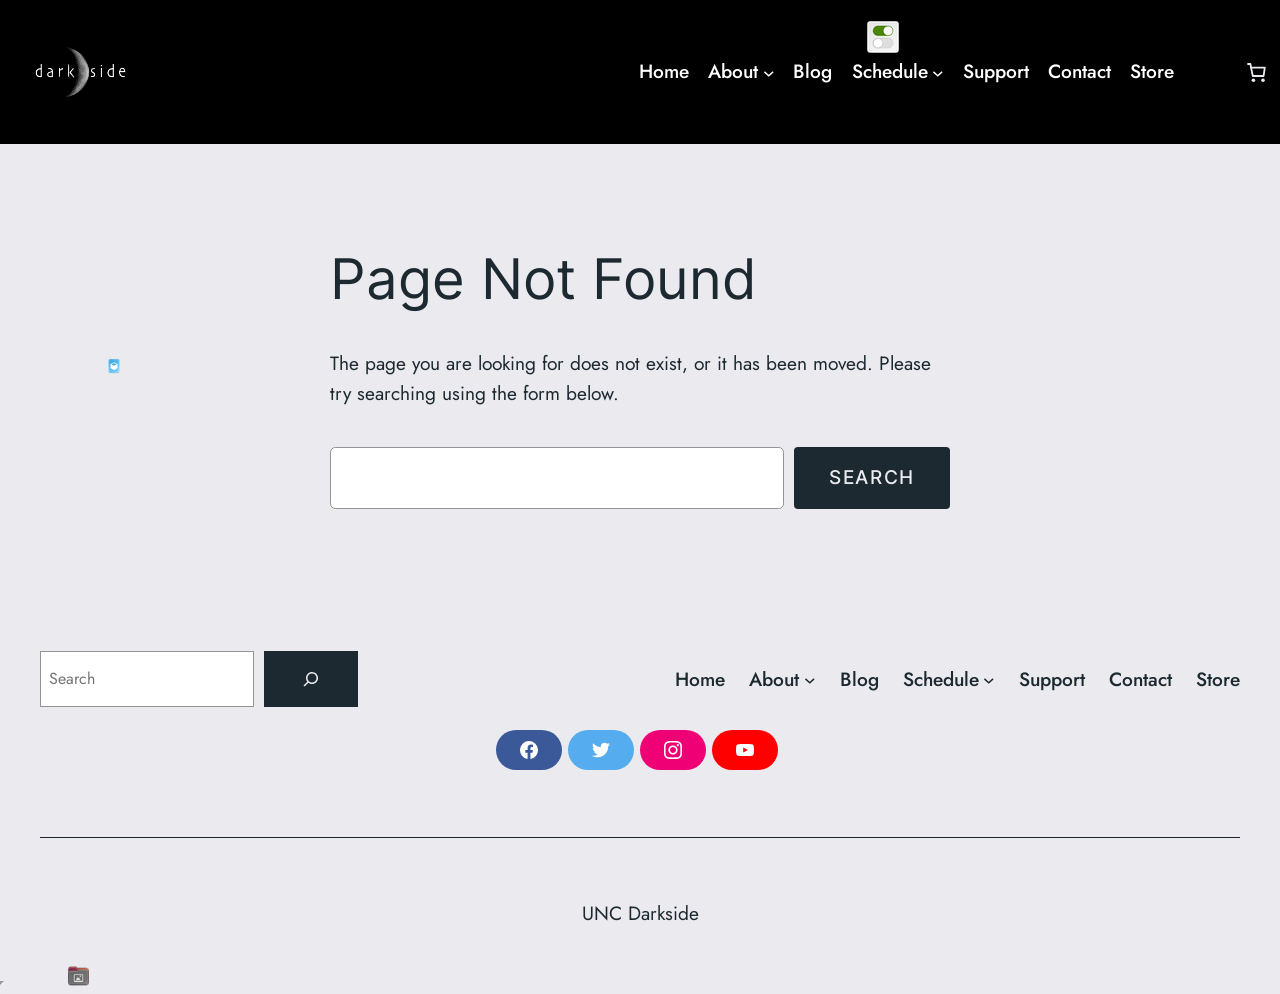  Describe the element at coordinates (114, 366) in the screenshot. I see `a flatpak application package file` at that location.